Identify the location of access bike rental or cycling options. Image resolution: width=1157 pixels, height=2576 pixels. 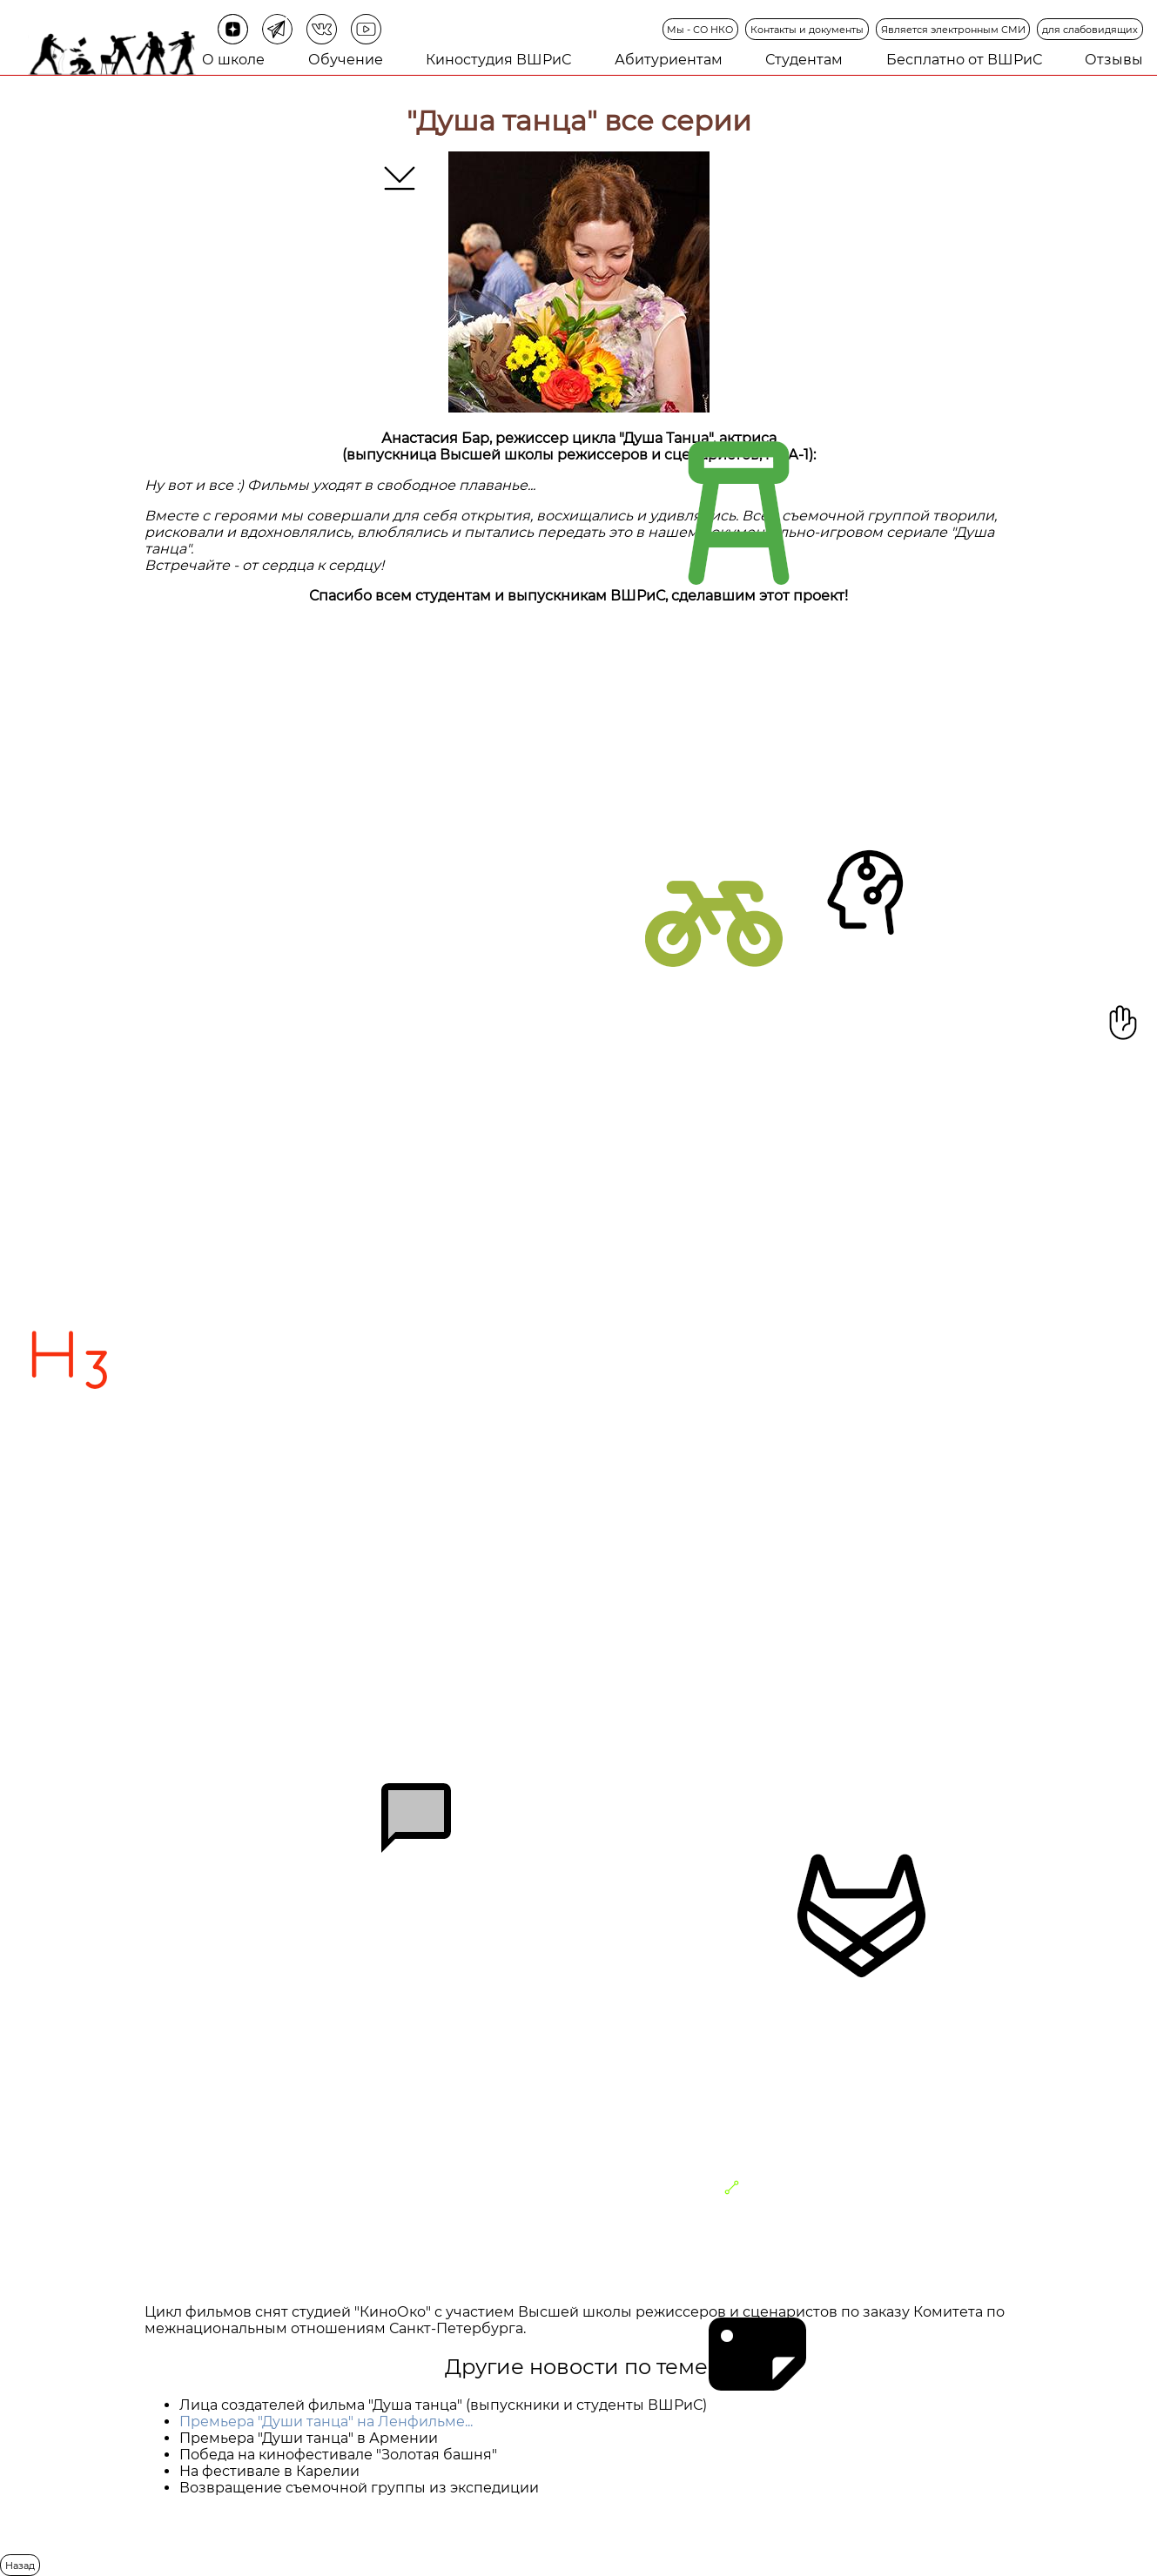
(714, 922).